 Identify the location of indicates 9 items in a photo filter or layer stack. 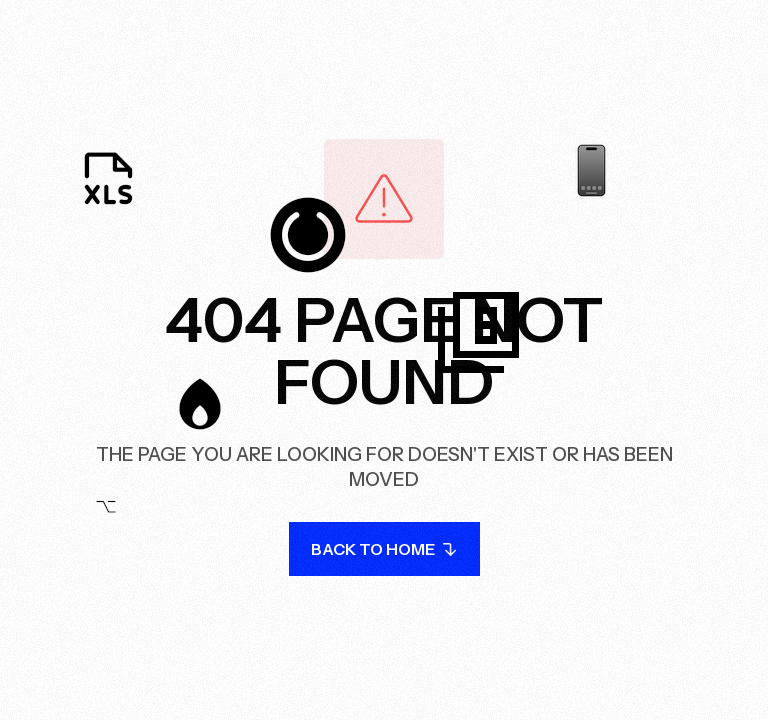
(478, 332).